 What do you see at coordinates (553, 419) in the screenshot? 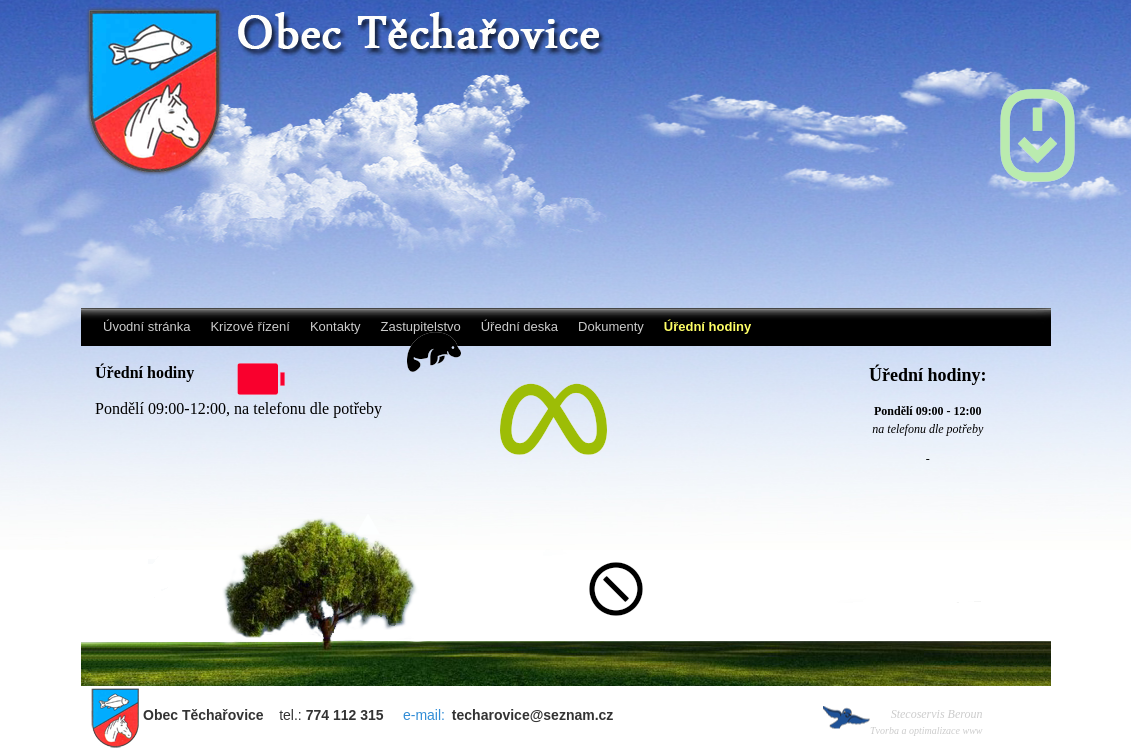
I see `meta company logo` at bounding box center [553, 419].